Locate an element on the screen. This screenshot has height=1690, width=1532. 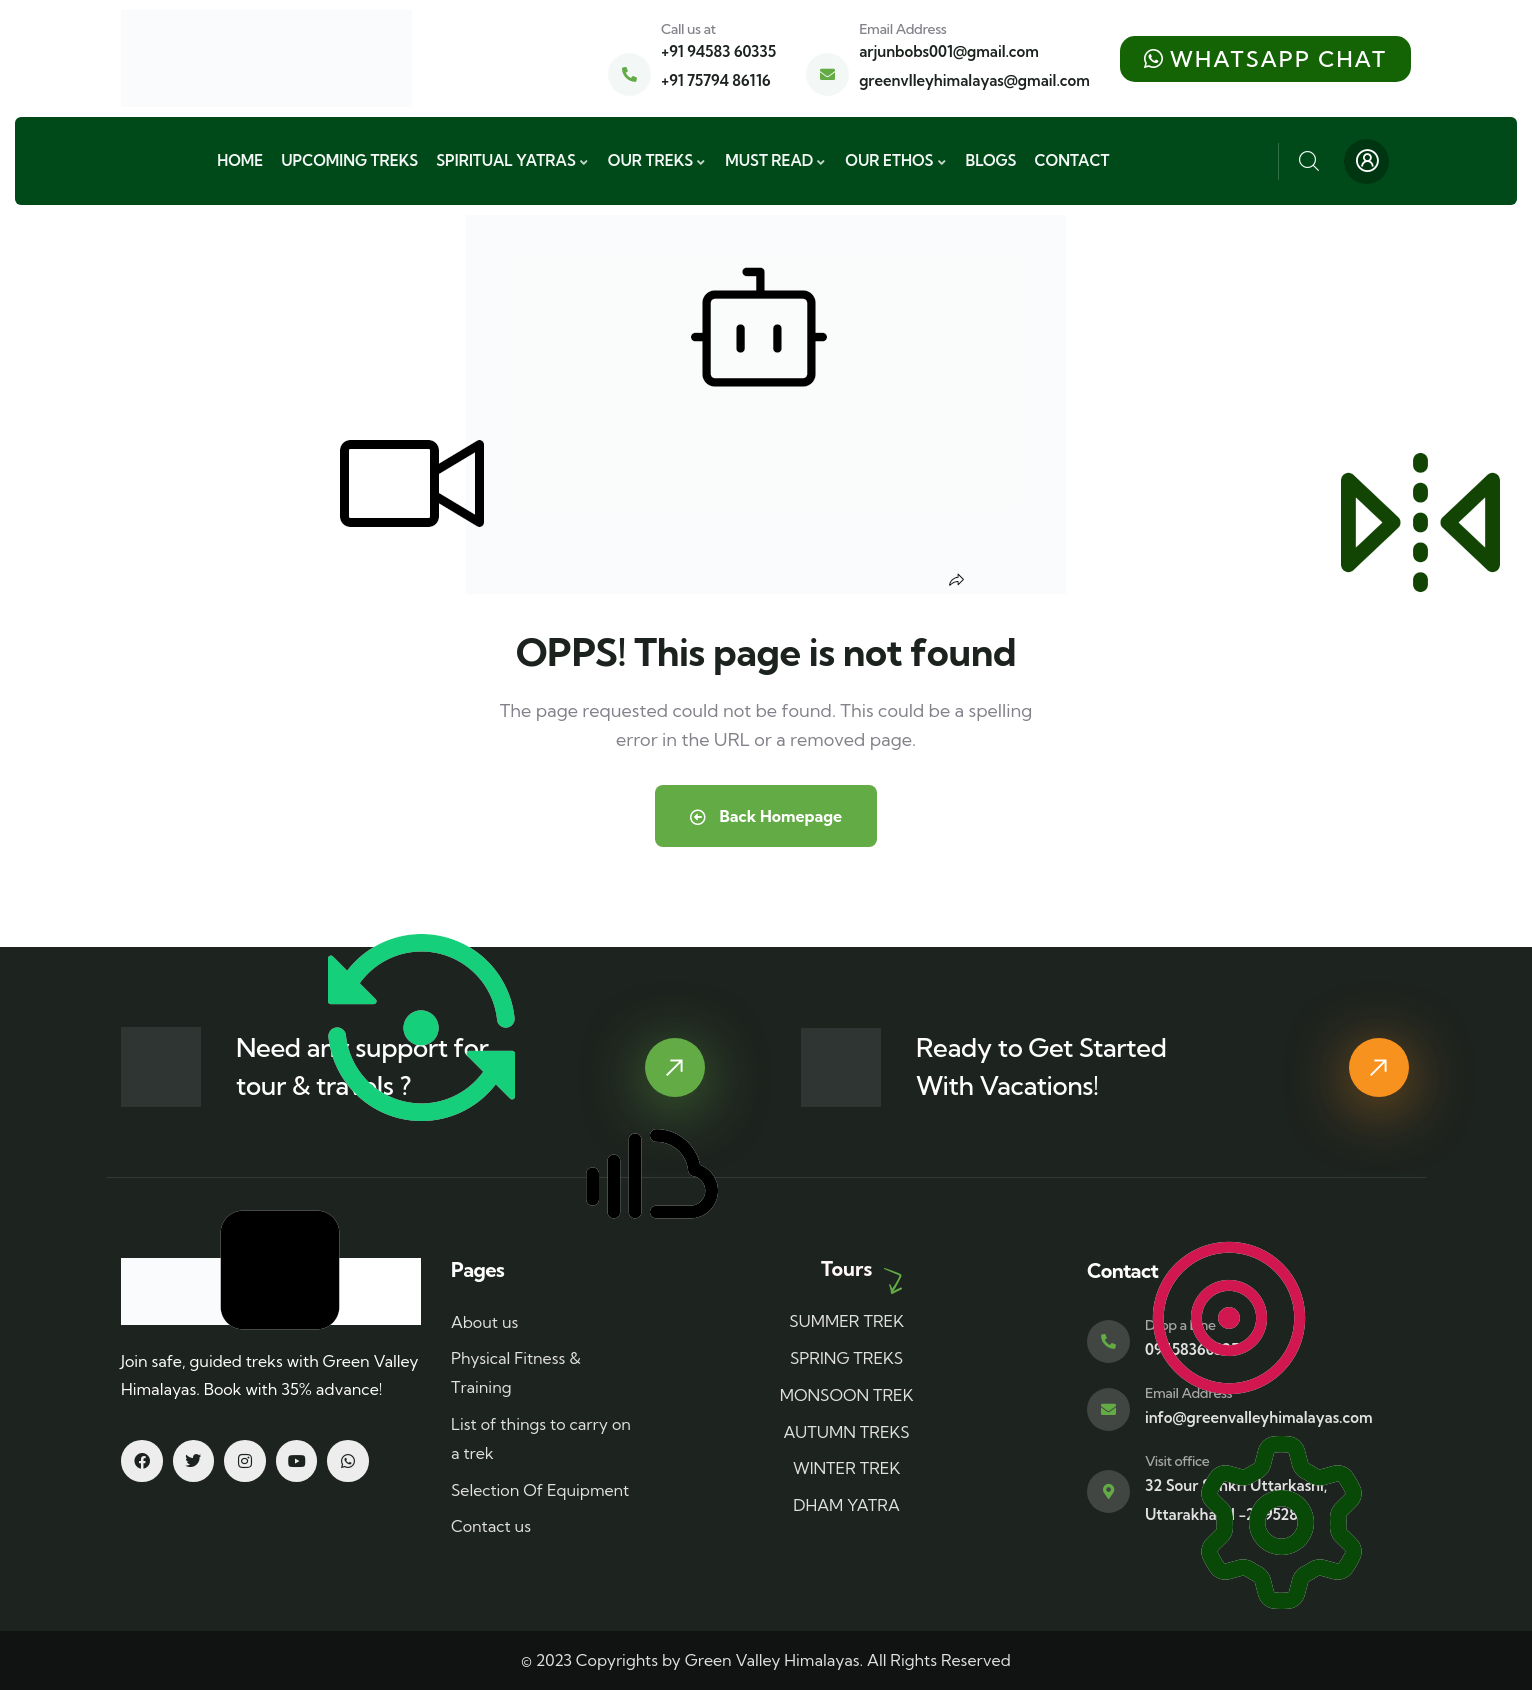
stop media playback is located at coordinates (280, 1270).